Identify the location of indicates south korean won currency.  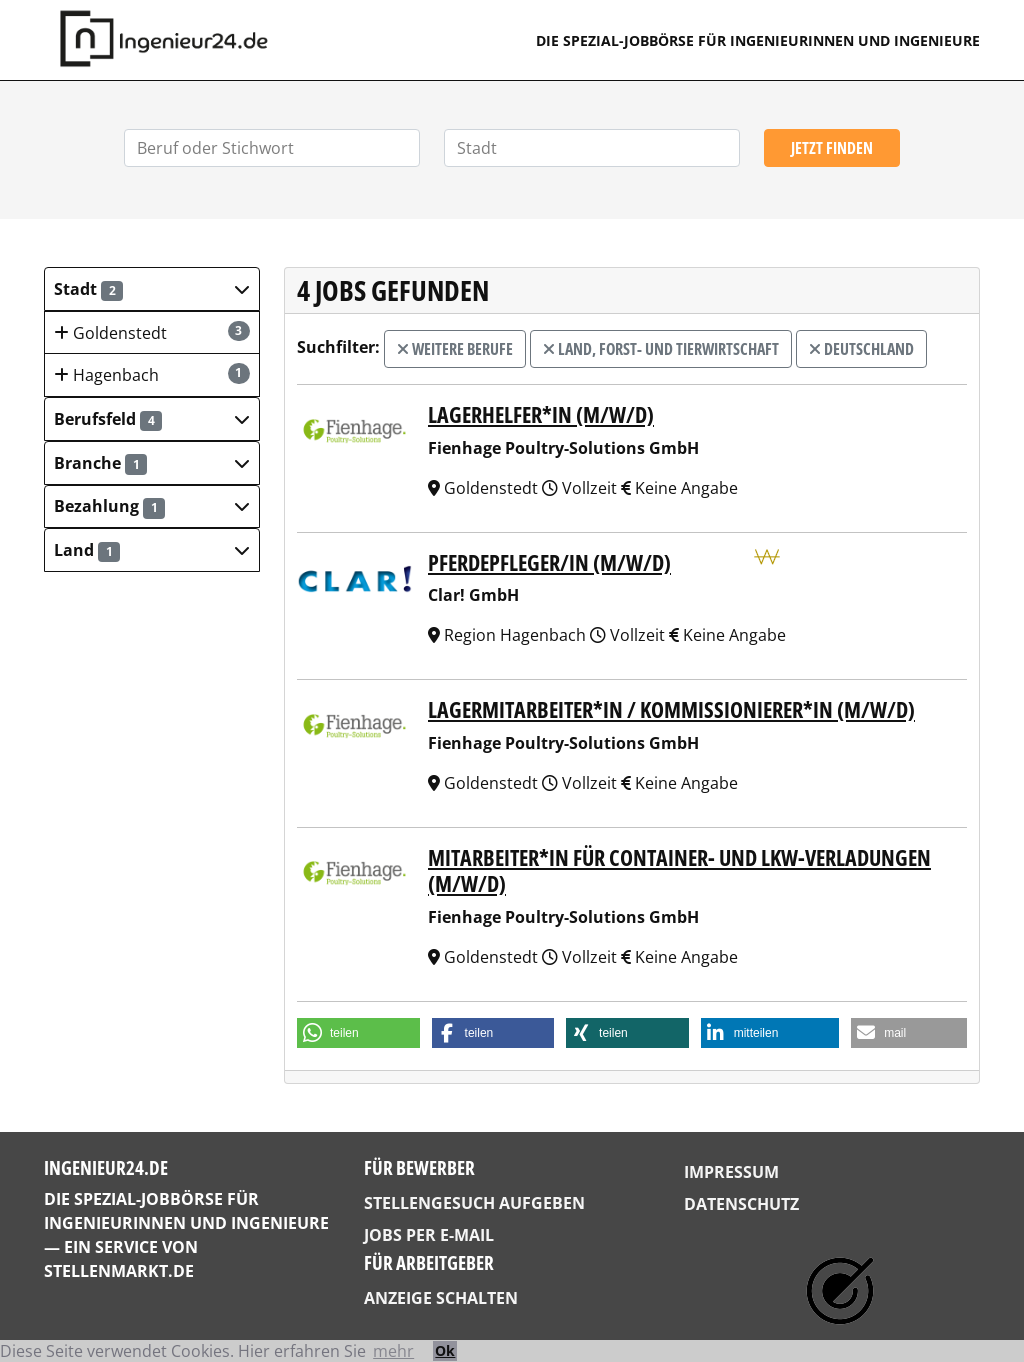
(767, 556).